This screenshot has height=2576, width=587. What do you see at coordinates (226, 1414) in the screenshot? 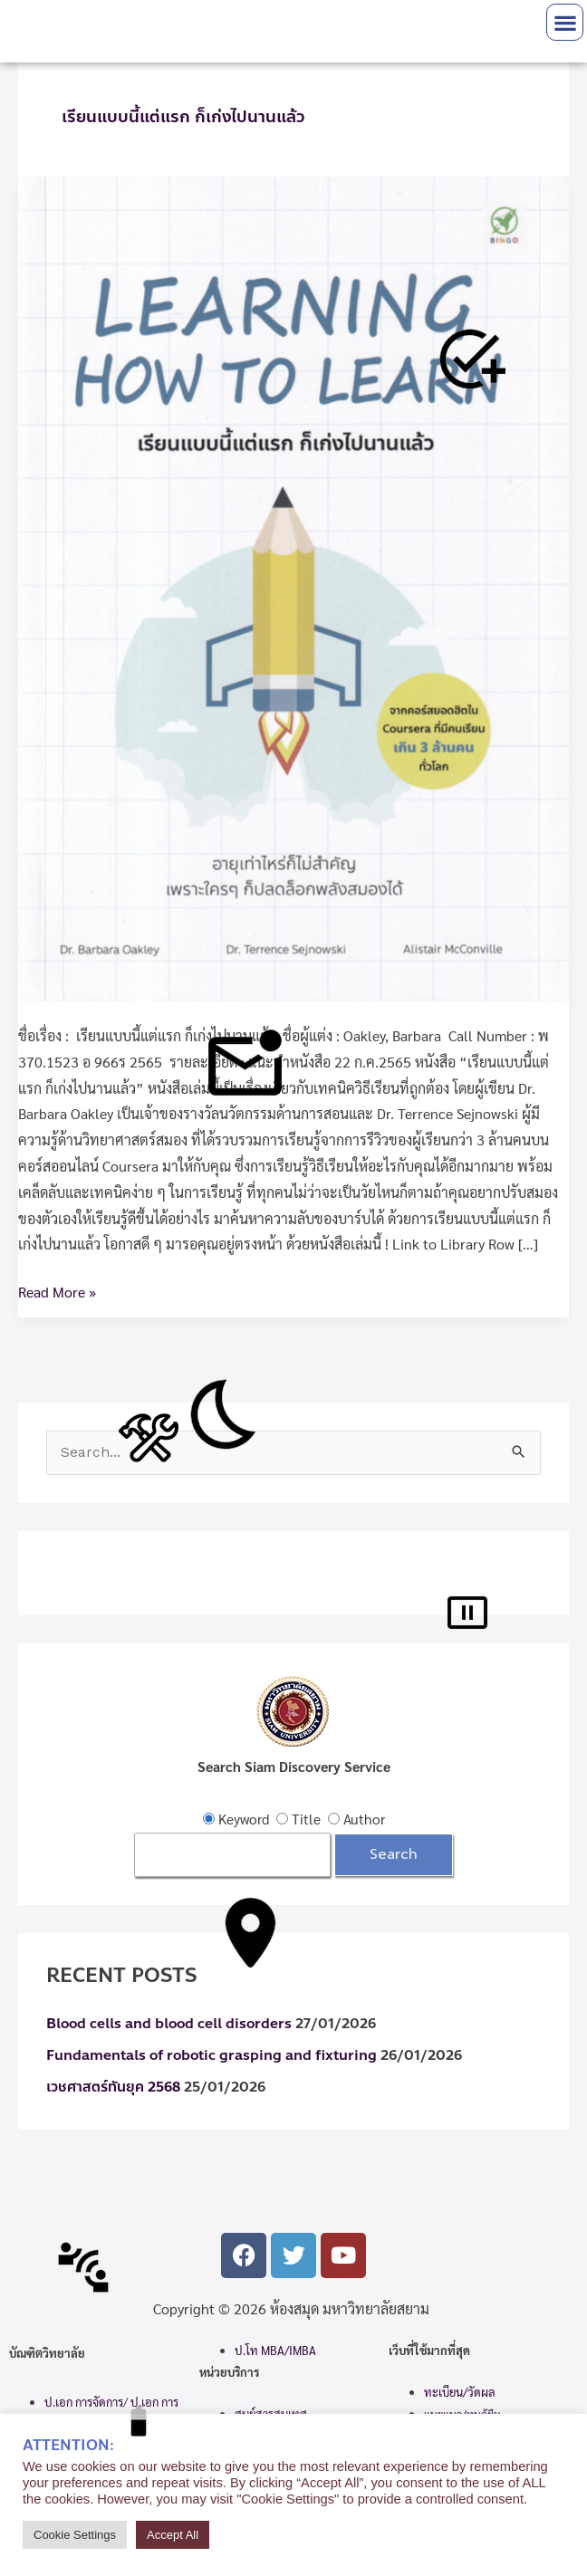
I see `enable bedtime or sleep mode` at bounding box center [226, 1414].